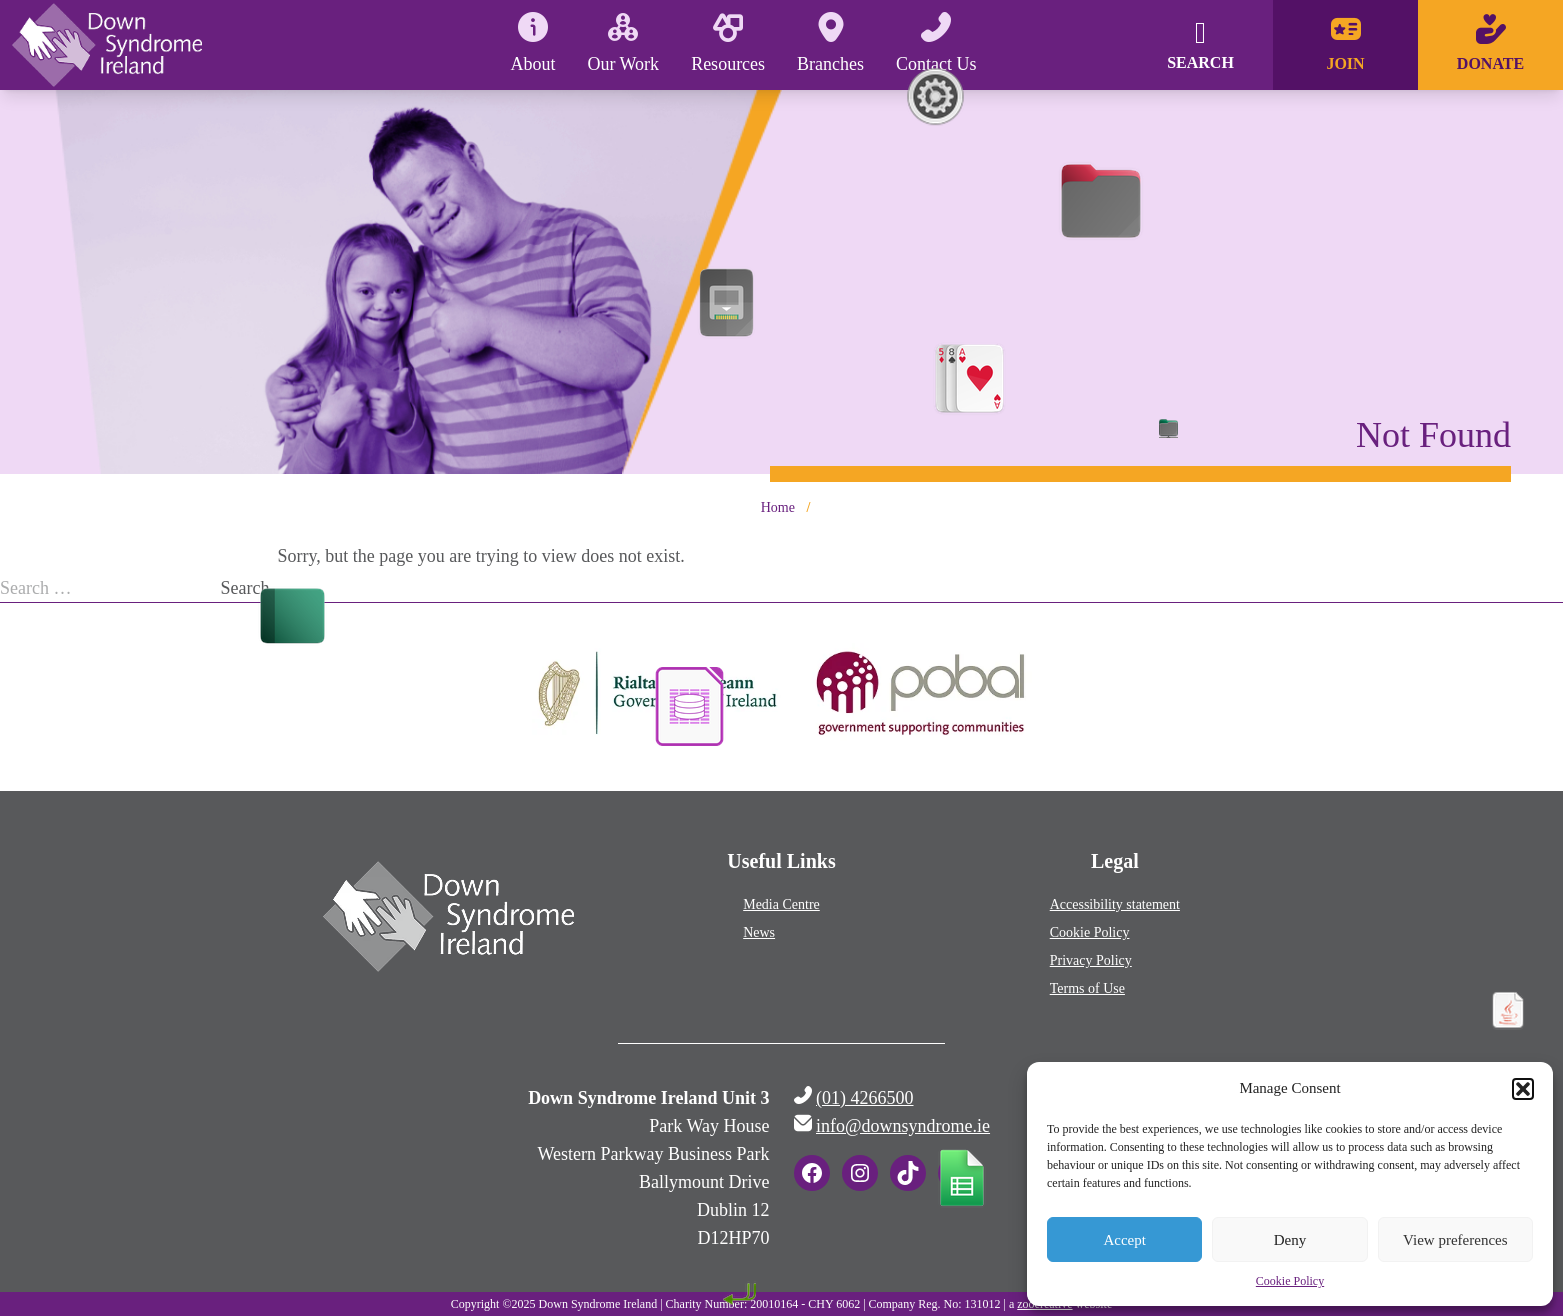 The height and width of the screenshot is (1316, 1563). I want to click on open a spreadsheet file, so click(962, 1179).